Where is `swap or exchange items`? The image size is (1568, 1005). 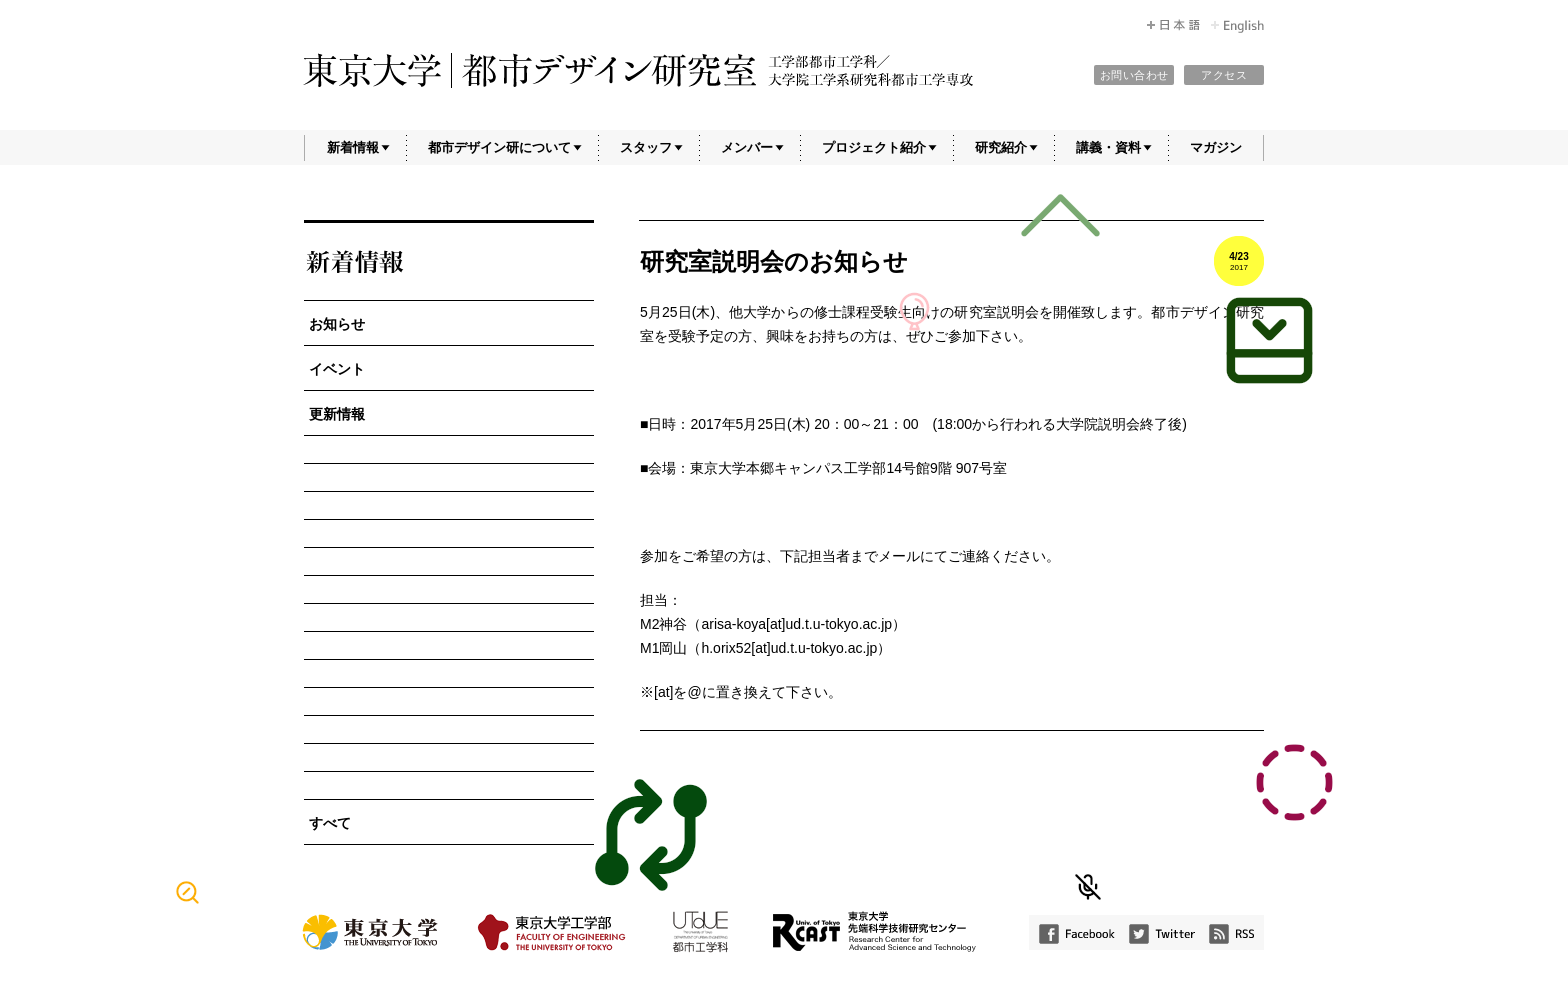 swap or exchange items is located at coordinates (651, 835).